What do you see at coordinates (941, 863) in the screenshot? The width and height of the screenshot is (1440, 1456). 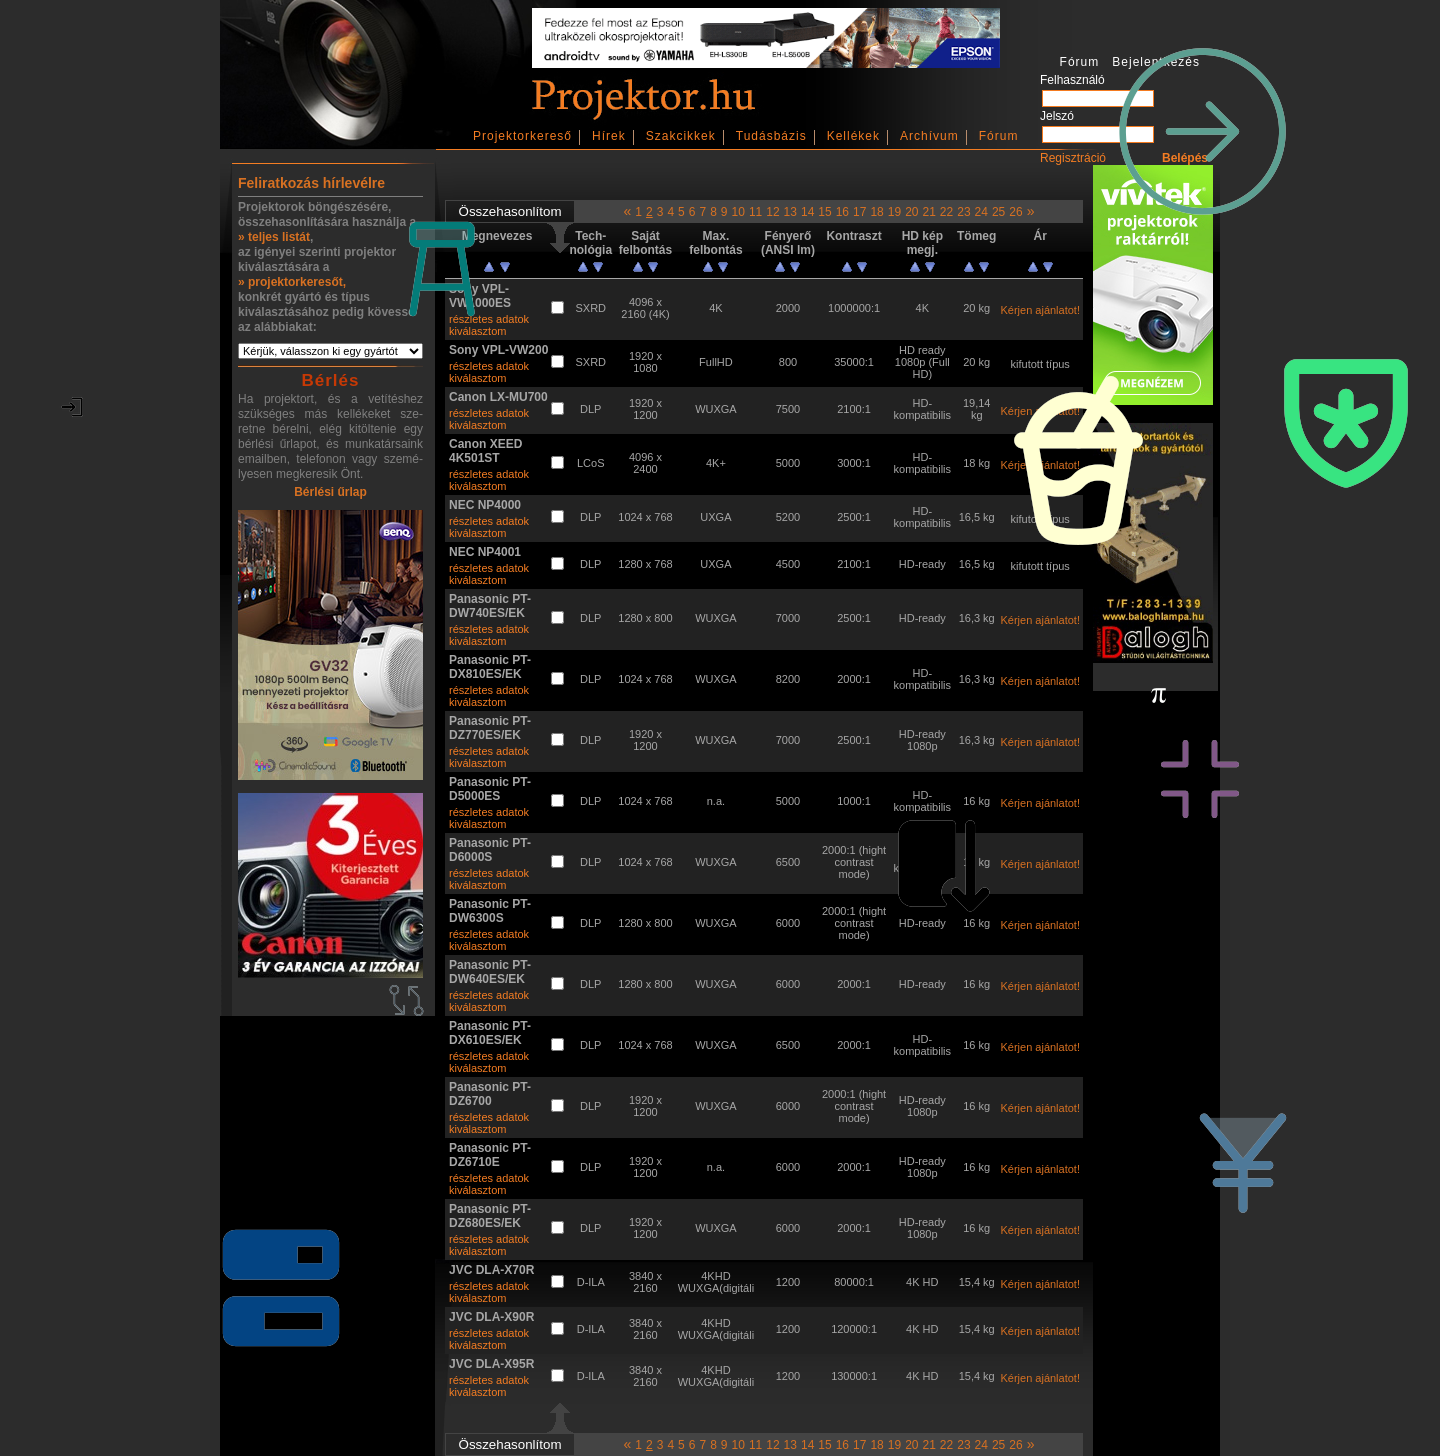 I see `auto-fit content to bottom of container` at bounding box center [941, 863].